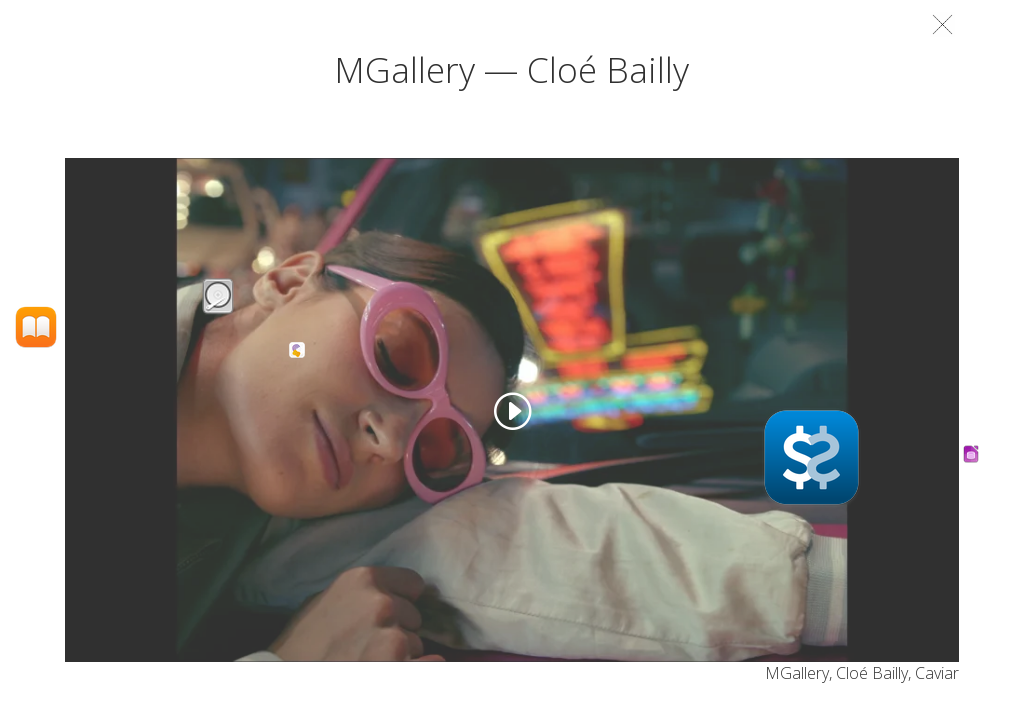 The height and width of the screenshot is (723, 1024). What do you see at coordinates (811, 457) in the screenshot?
I see `open fava, a web interface for beancount accounting` at bounding box center [811, 457].